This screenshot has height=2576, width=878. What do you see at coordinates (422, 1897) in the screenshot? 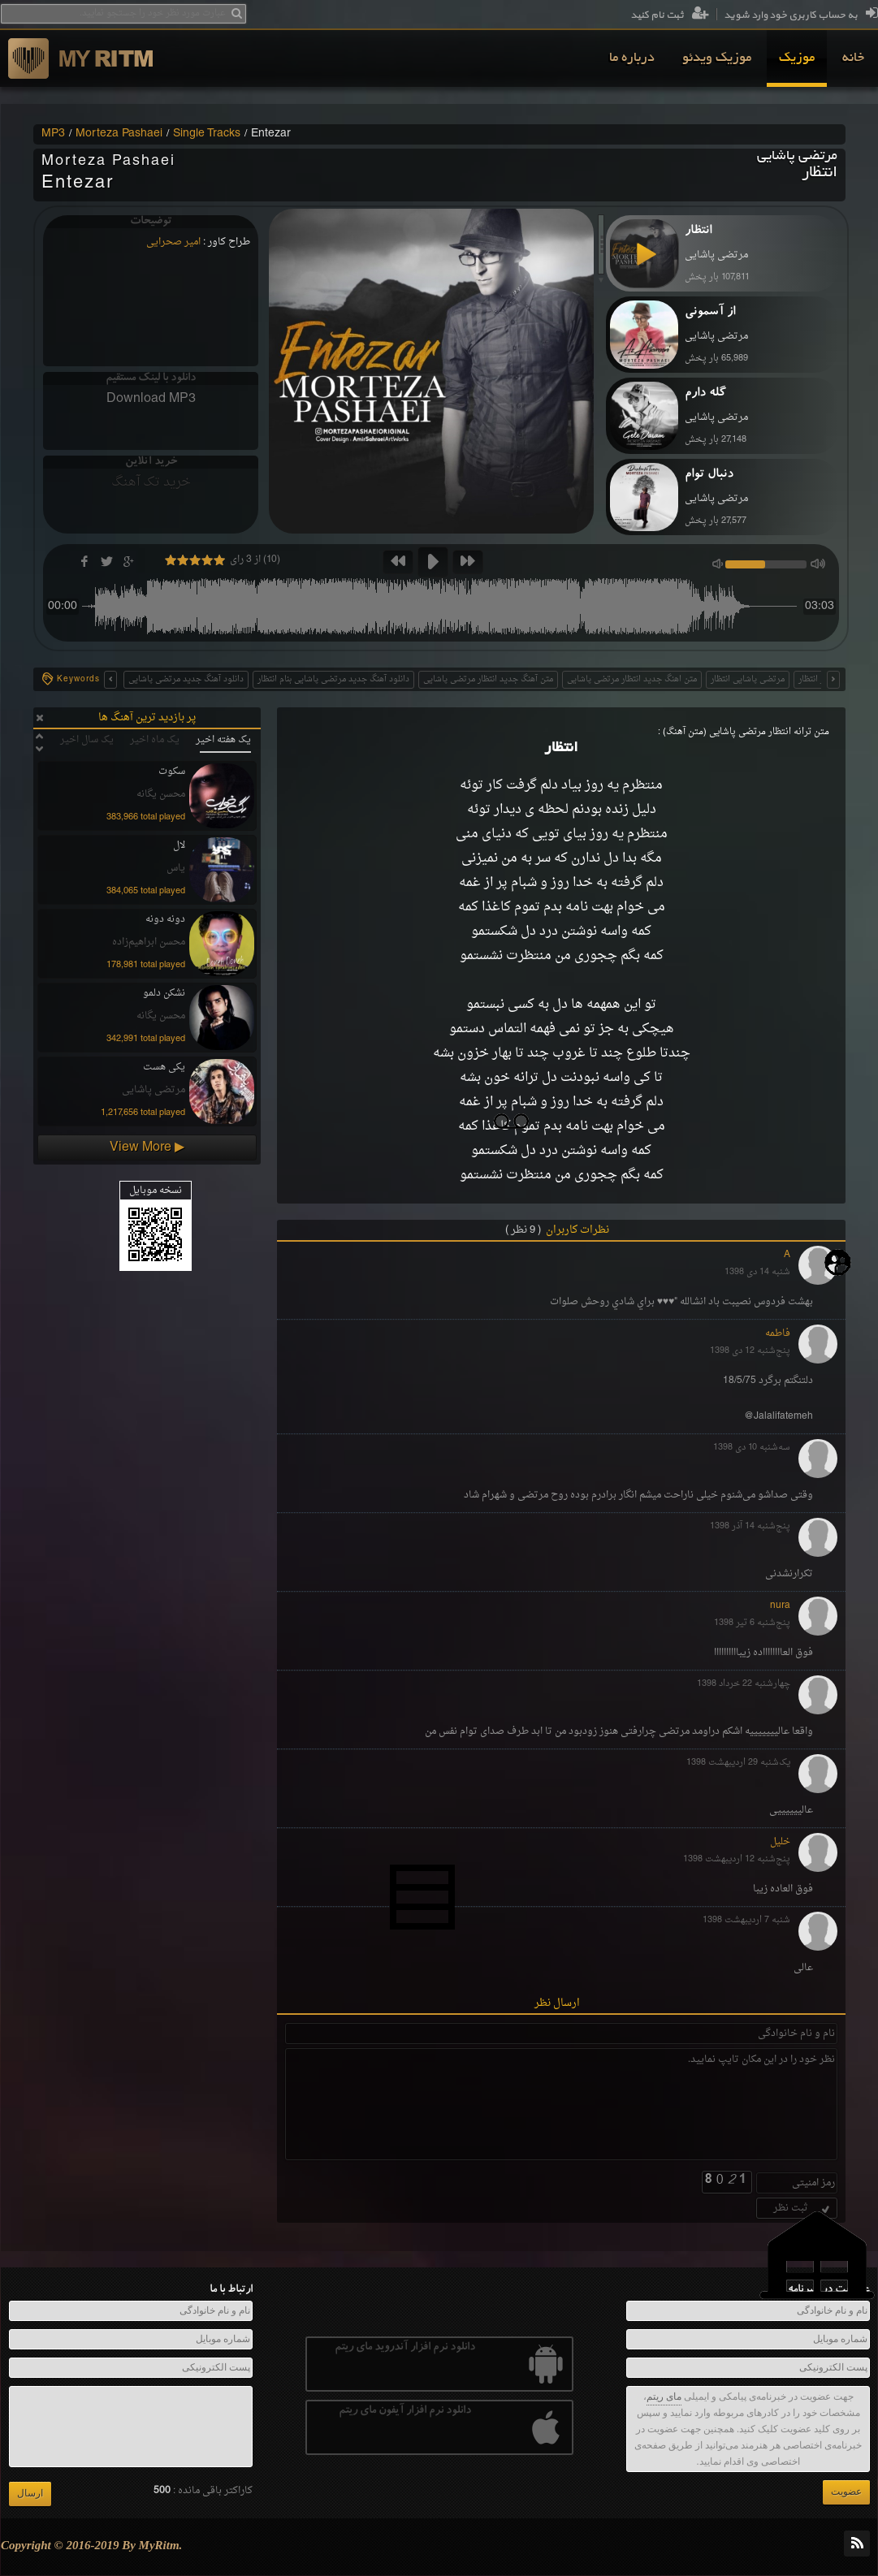
I see `view data in table row format` at bounding box center [422, 1897].